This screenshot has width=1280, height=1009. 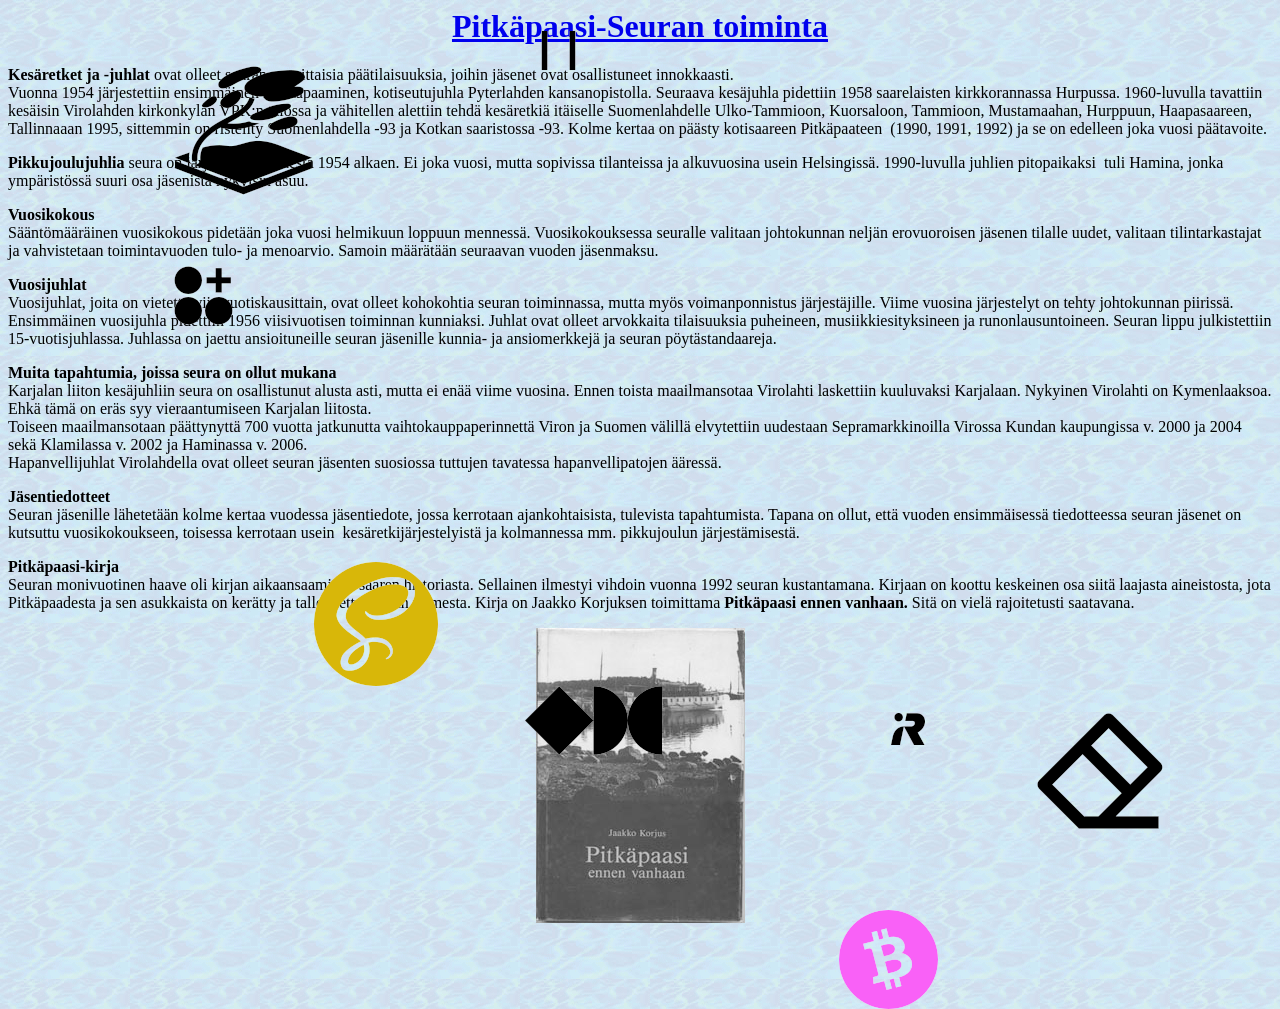 I want to click on open the iRobot app, so click(x=908, y=729).